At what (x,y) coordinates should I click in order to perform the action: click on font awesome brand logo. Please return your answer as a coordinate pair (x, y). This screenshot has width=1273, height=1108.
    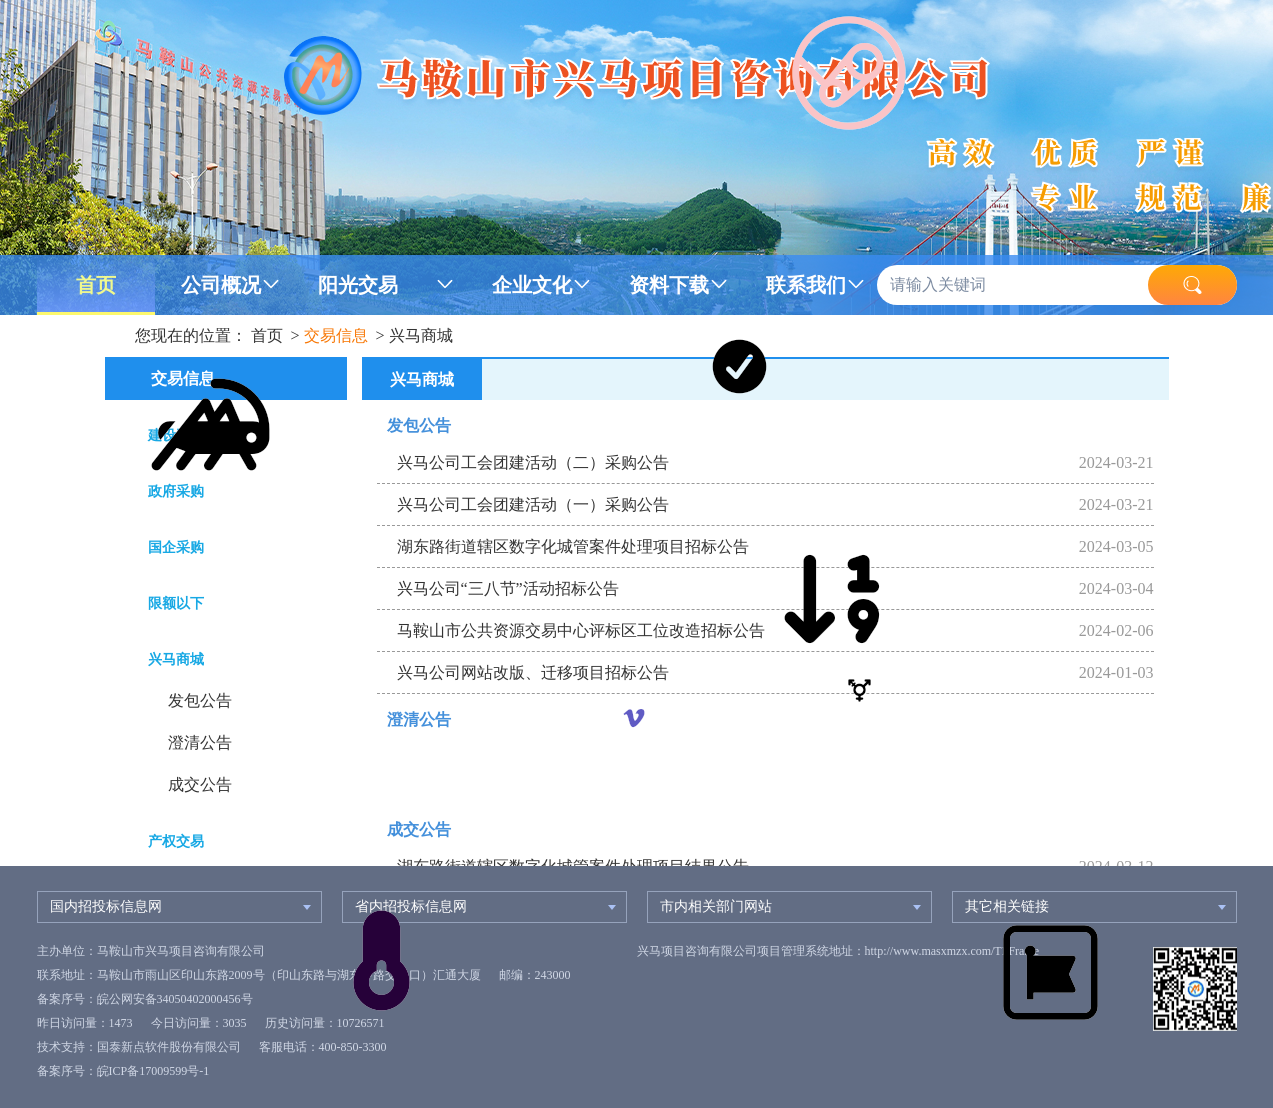
    Looking at the image, I should click on (1050, 972).